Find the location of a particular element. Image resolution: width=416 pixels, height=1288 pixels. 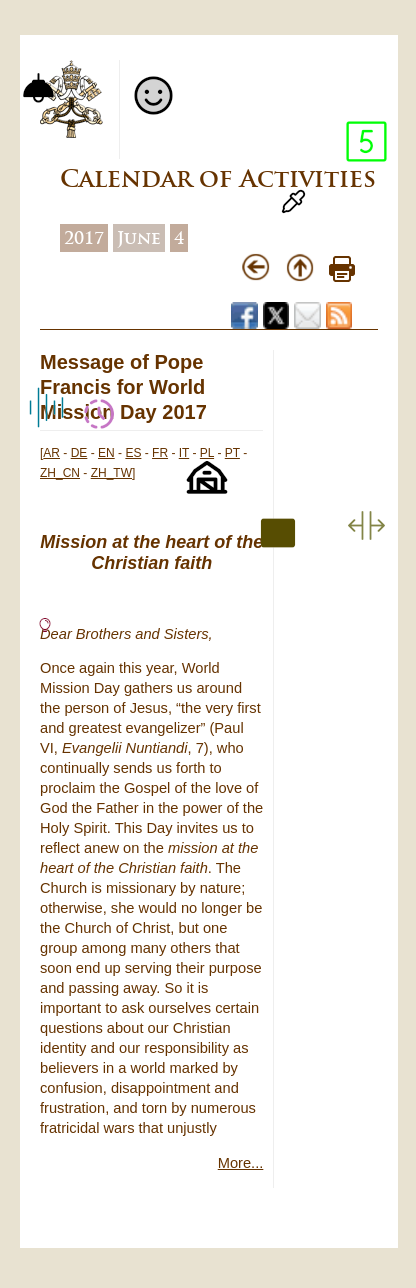

audio or sound visualization is located at coordinates (46, 407).